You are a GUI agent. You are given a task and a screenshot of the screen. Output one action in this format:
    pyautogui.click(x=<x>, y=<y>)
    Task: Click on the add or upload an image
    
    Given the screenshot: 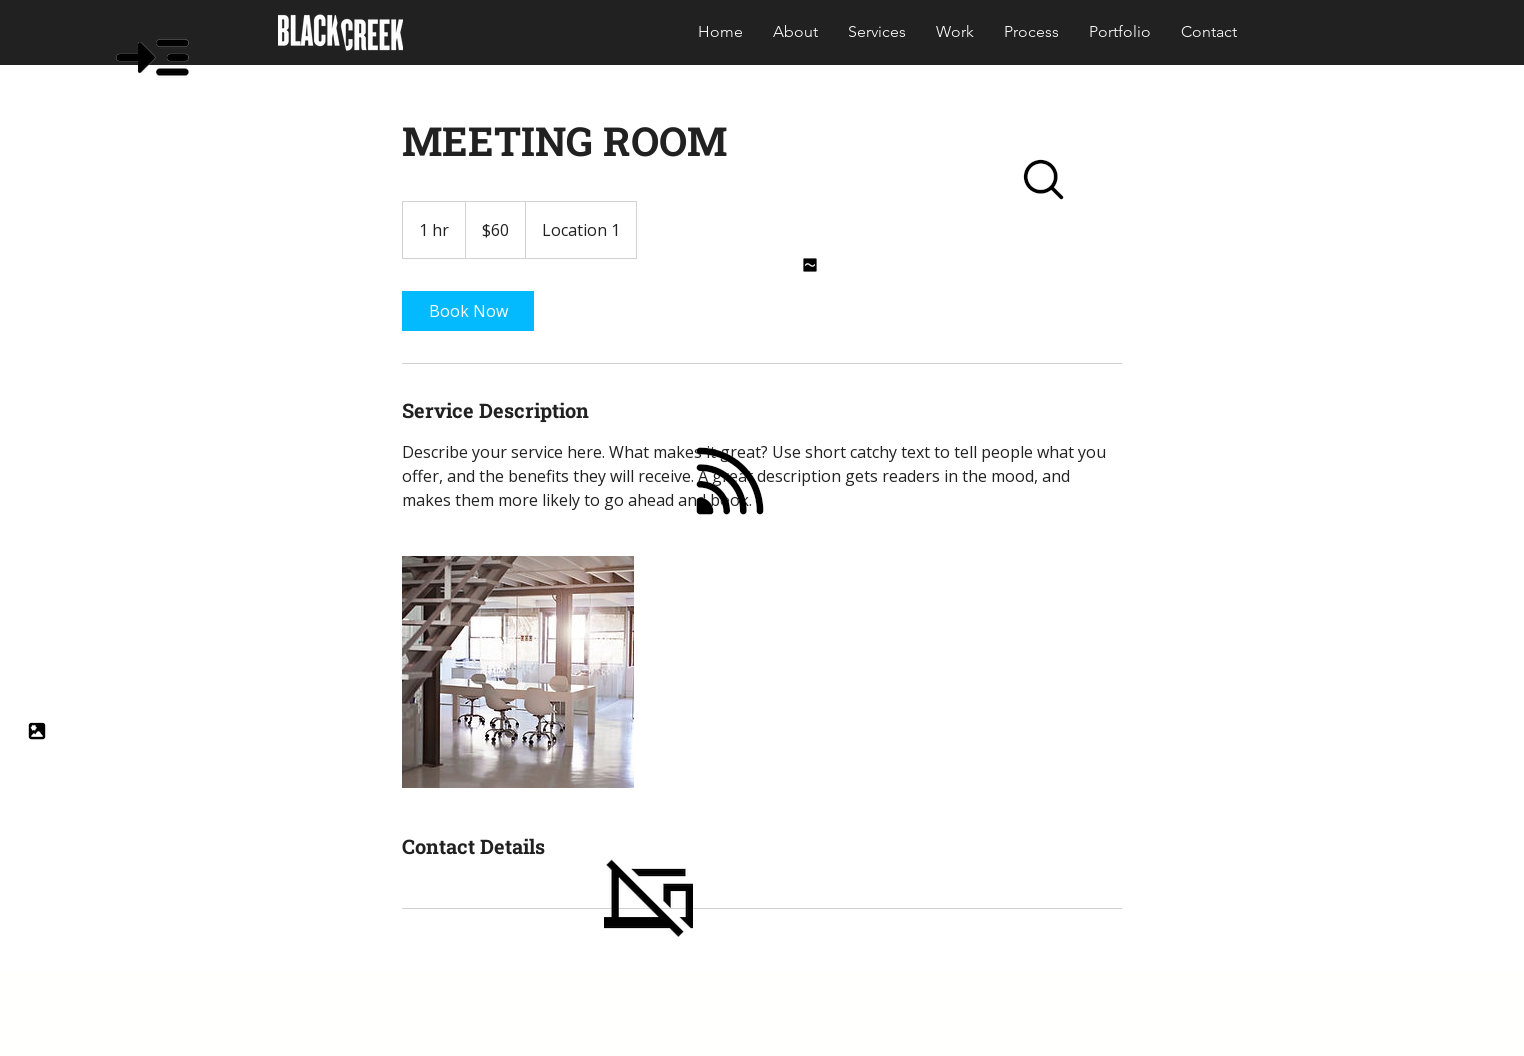 What is the action you would take?
    pyautogui.click(x=37, y=731)
    